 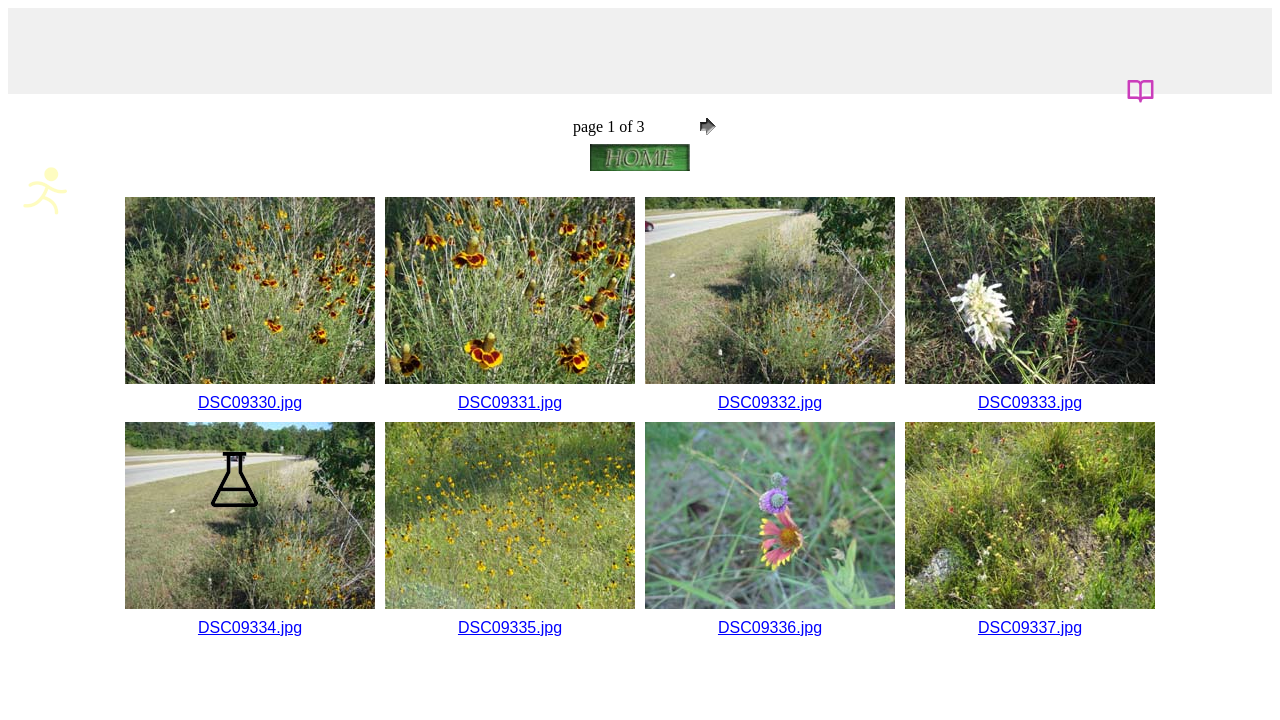 I want to click on start a running or fitness activity, so click(x=46, y=190).